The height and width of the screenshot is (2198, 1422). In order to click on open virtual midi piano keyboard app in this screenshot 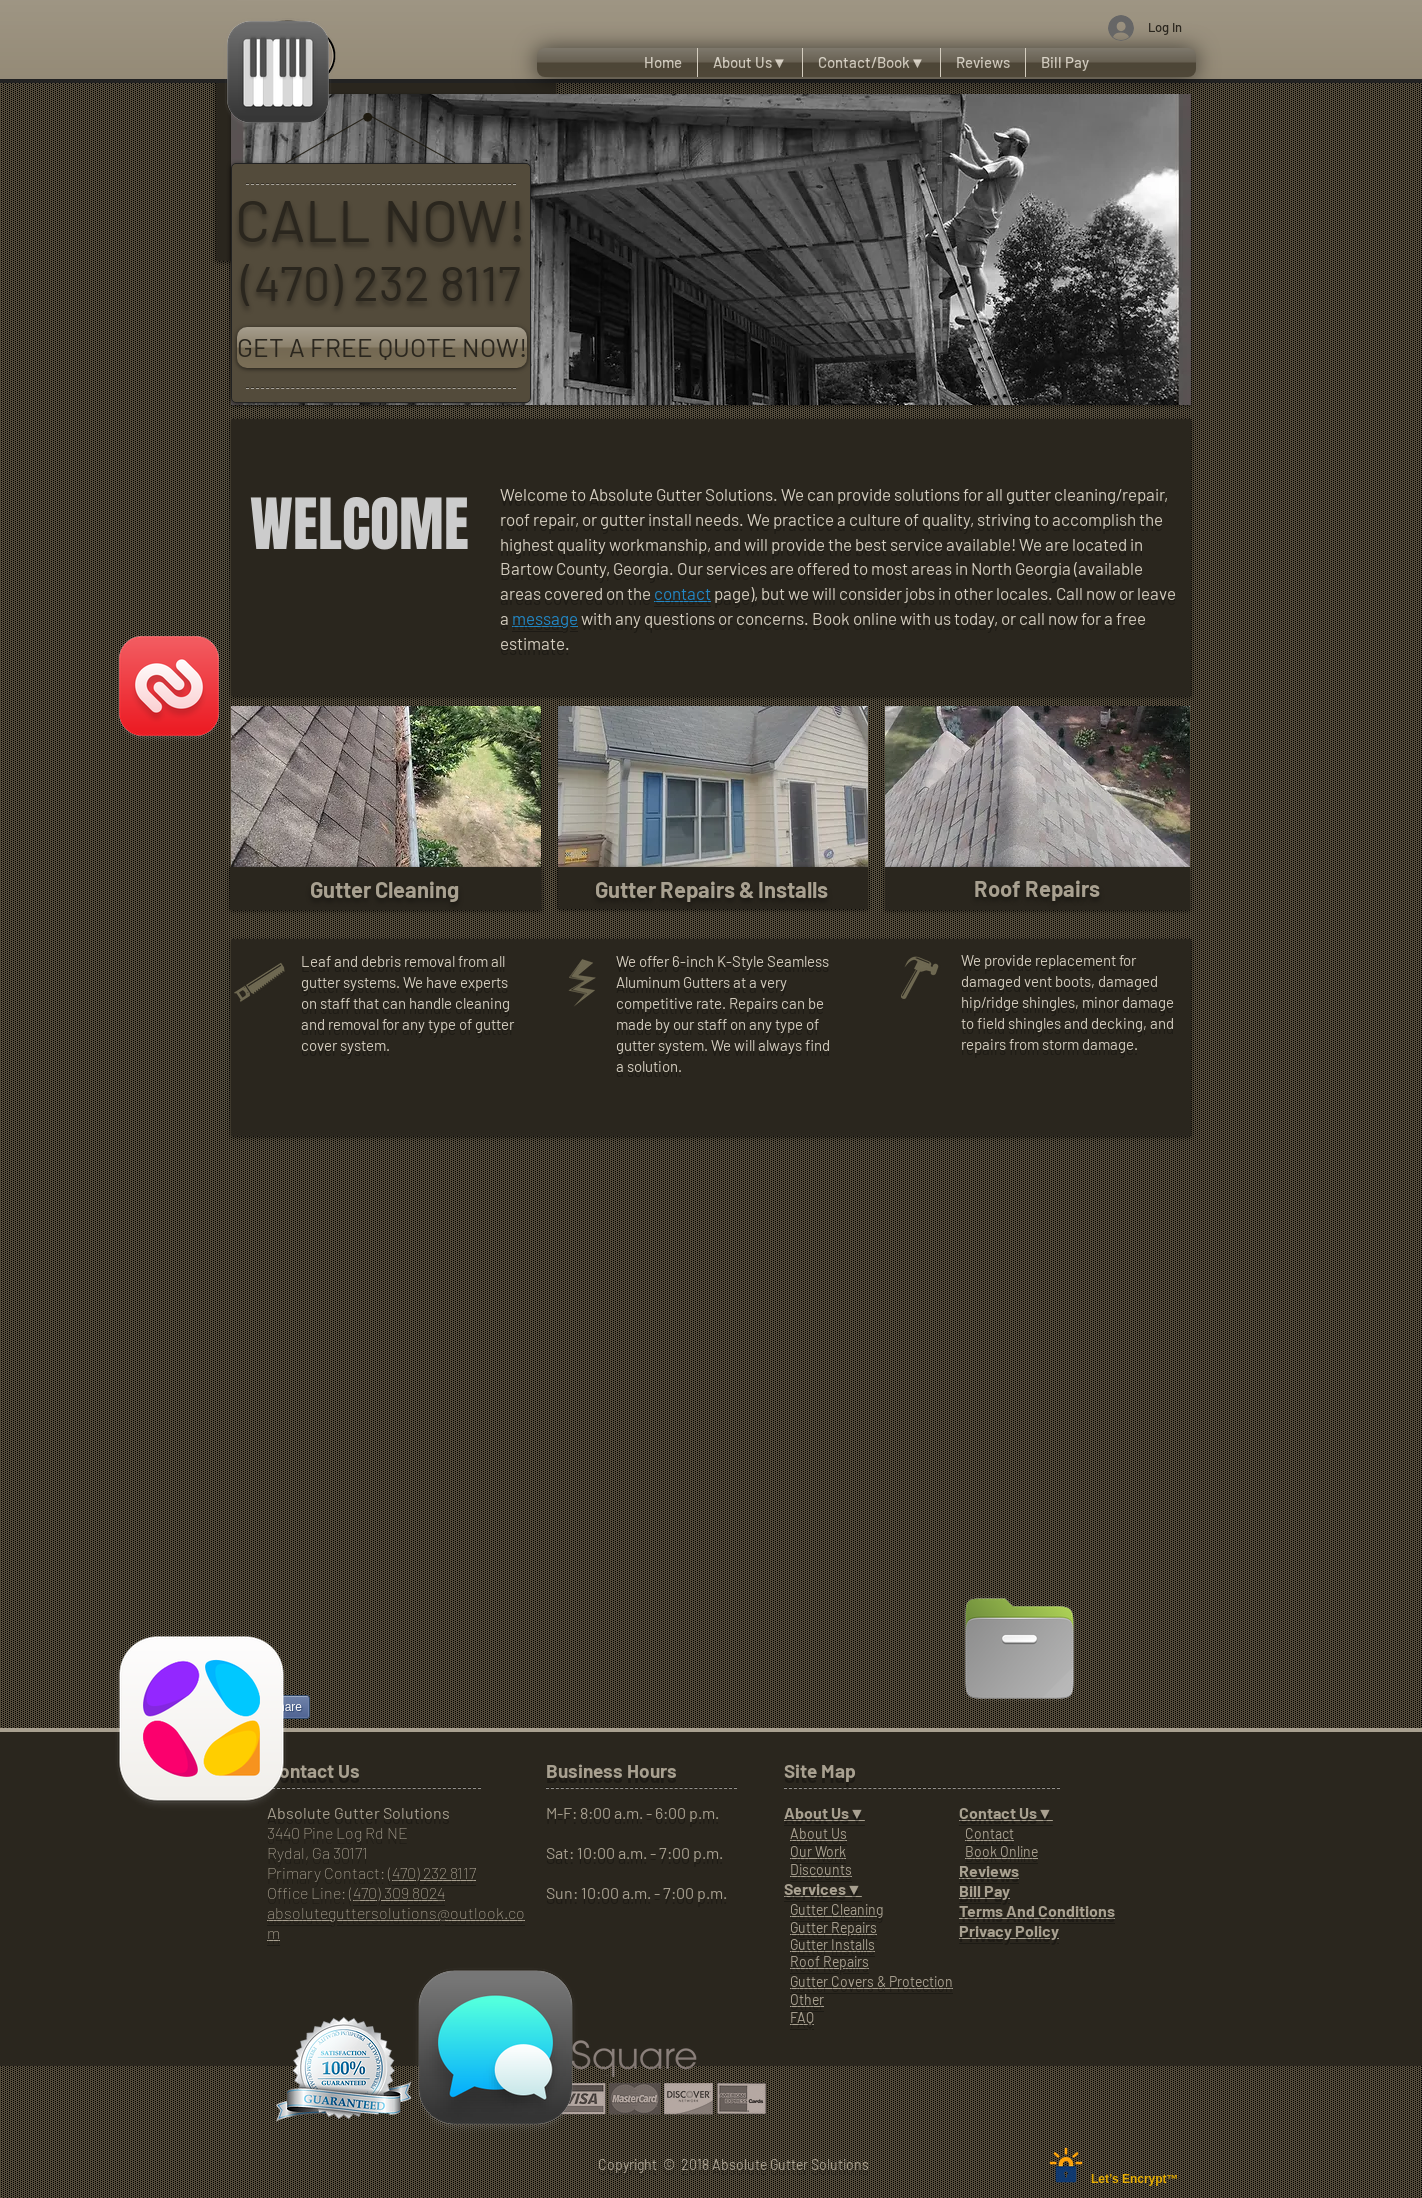, I will do `click(278, 72)`.